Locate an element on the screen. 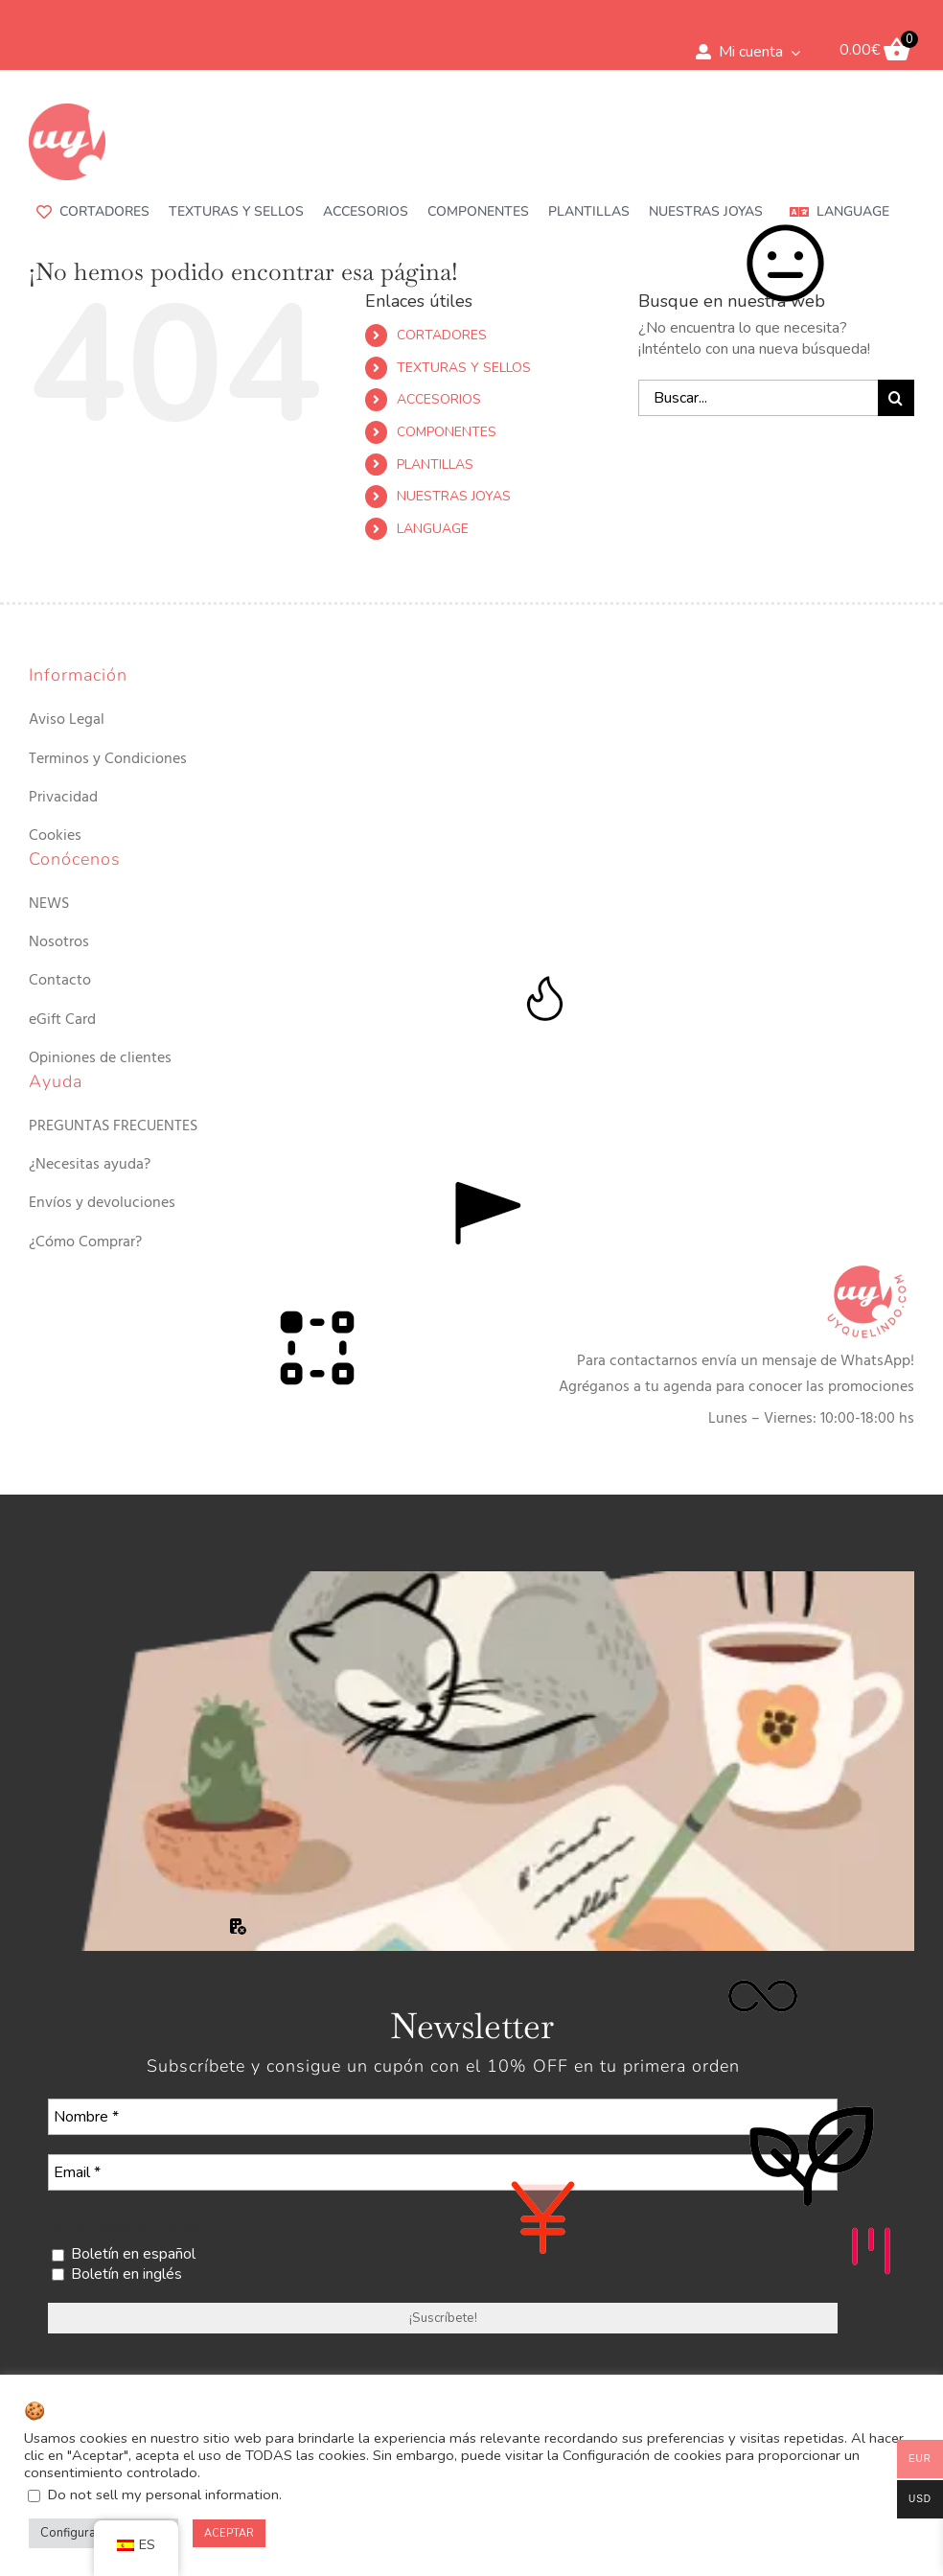 This screenshot has width=943, height=2576. view prices in japanese yen is located at coordinates (542, 2216).